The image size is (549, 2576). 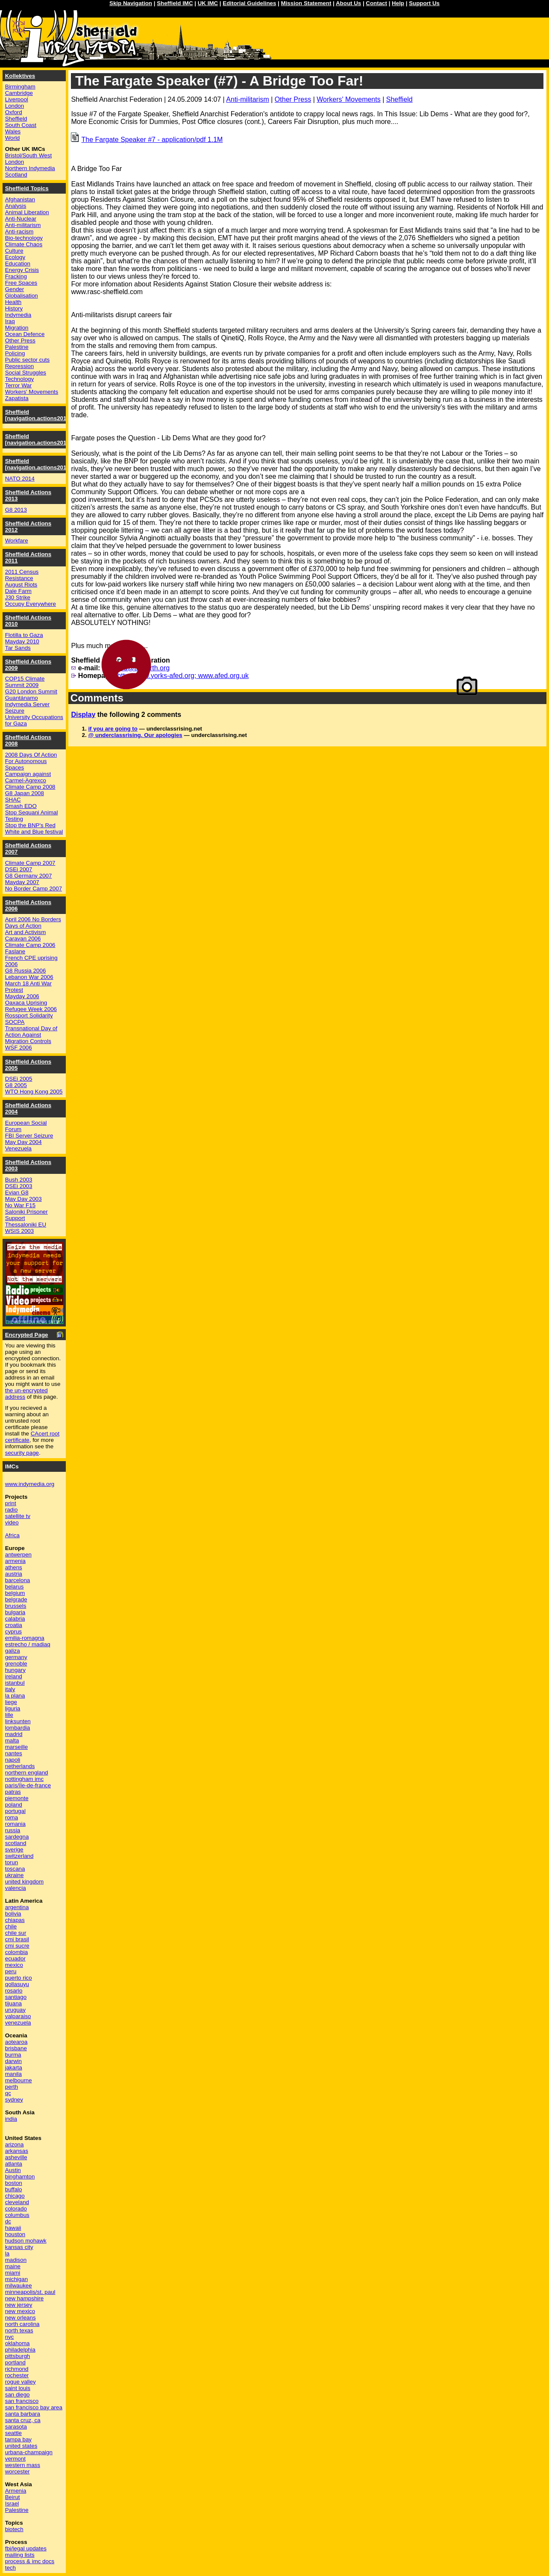 I want to click on take a photo, so click(x=467, y=687).